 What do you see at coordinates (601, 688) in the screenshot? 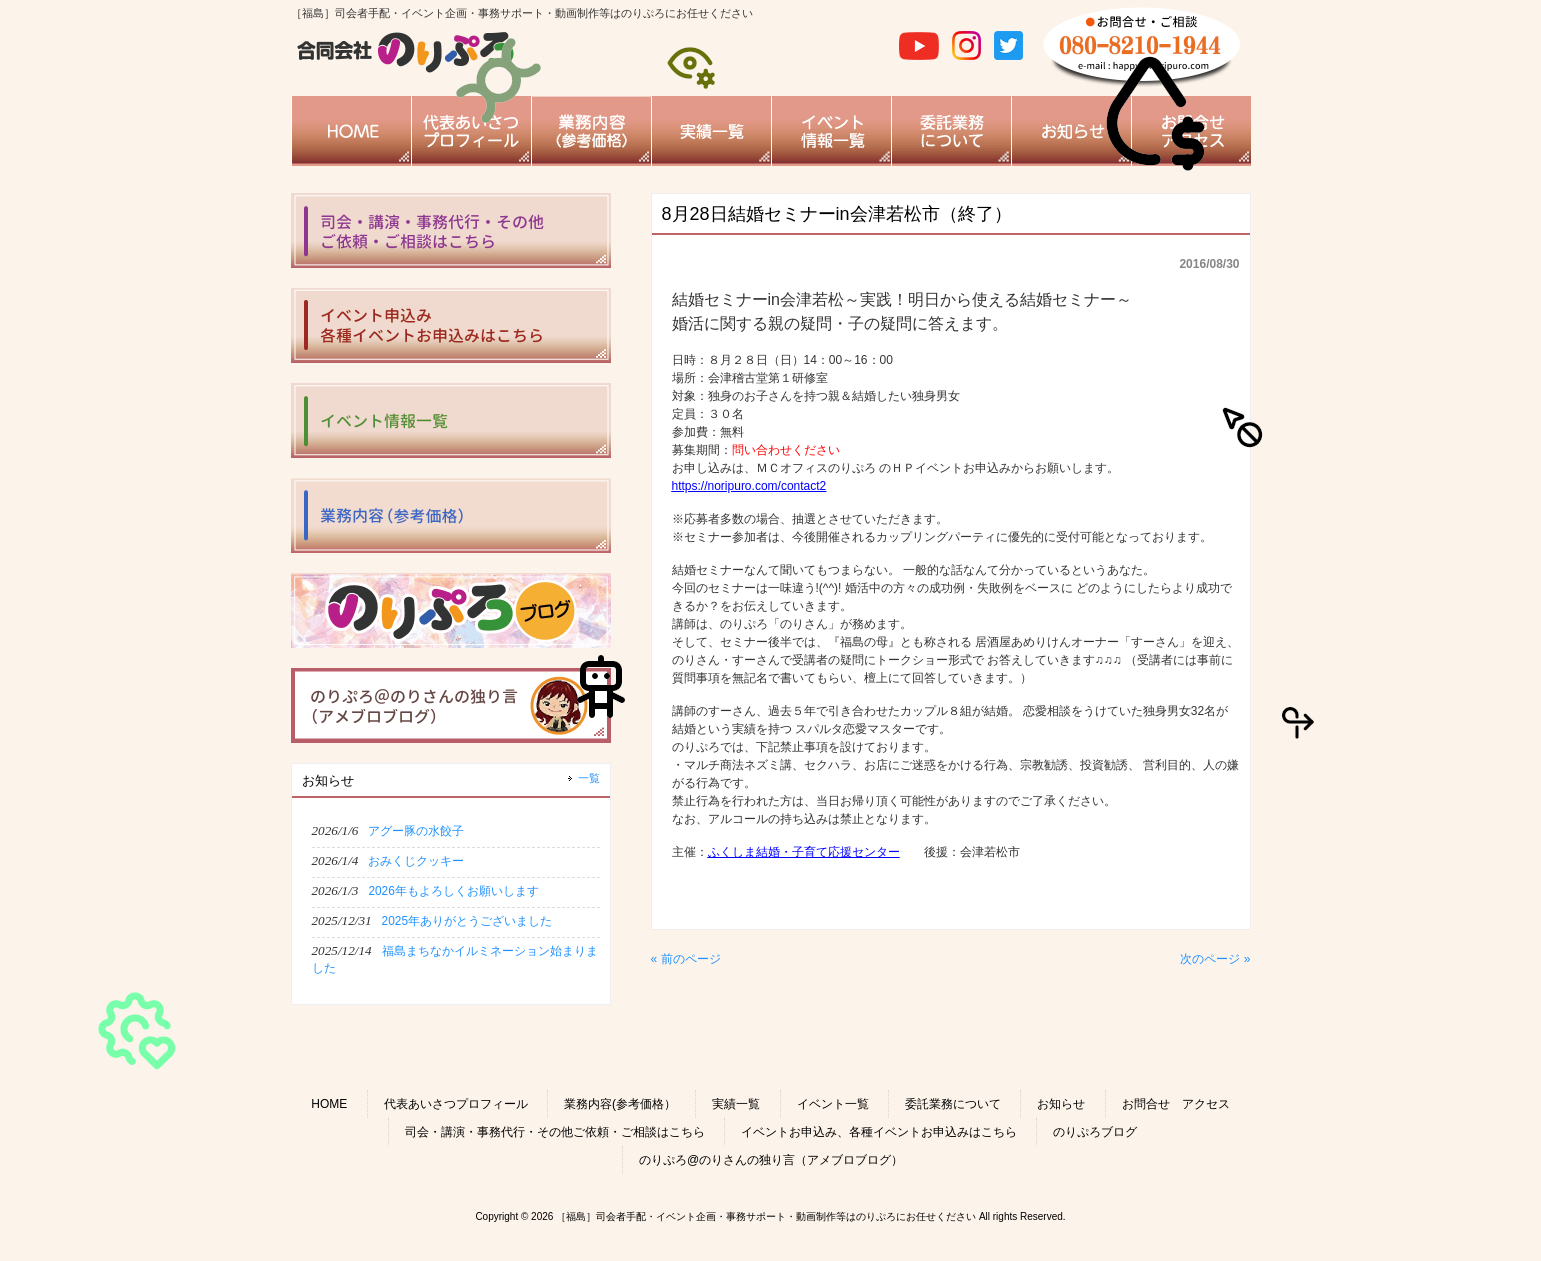
I see `access AI assistant or chatbot` at bounding box center [601, 688].